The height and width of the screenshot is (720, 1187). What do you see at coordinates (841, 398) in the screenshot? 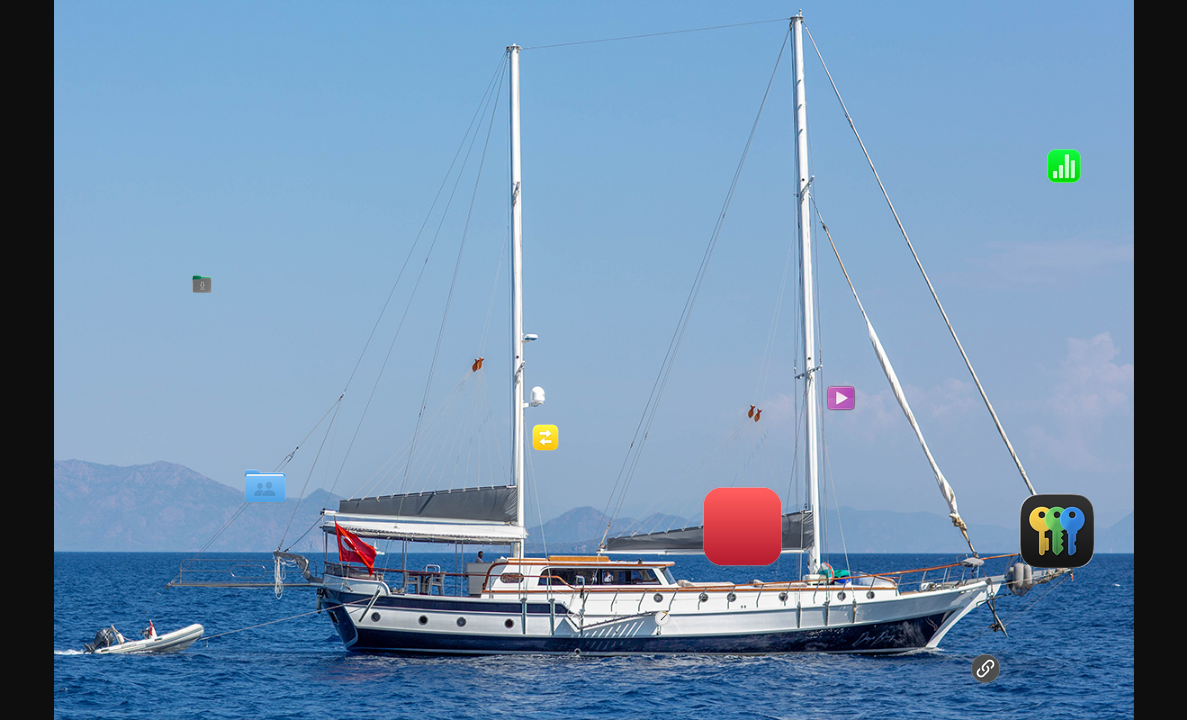
I see `open the video player app` at bounding box center [841, 398].